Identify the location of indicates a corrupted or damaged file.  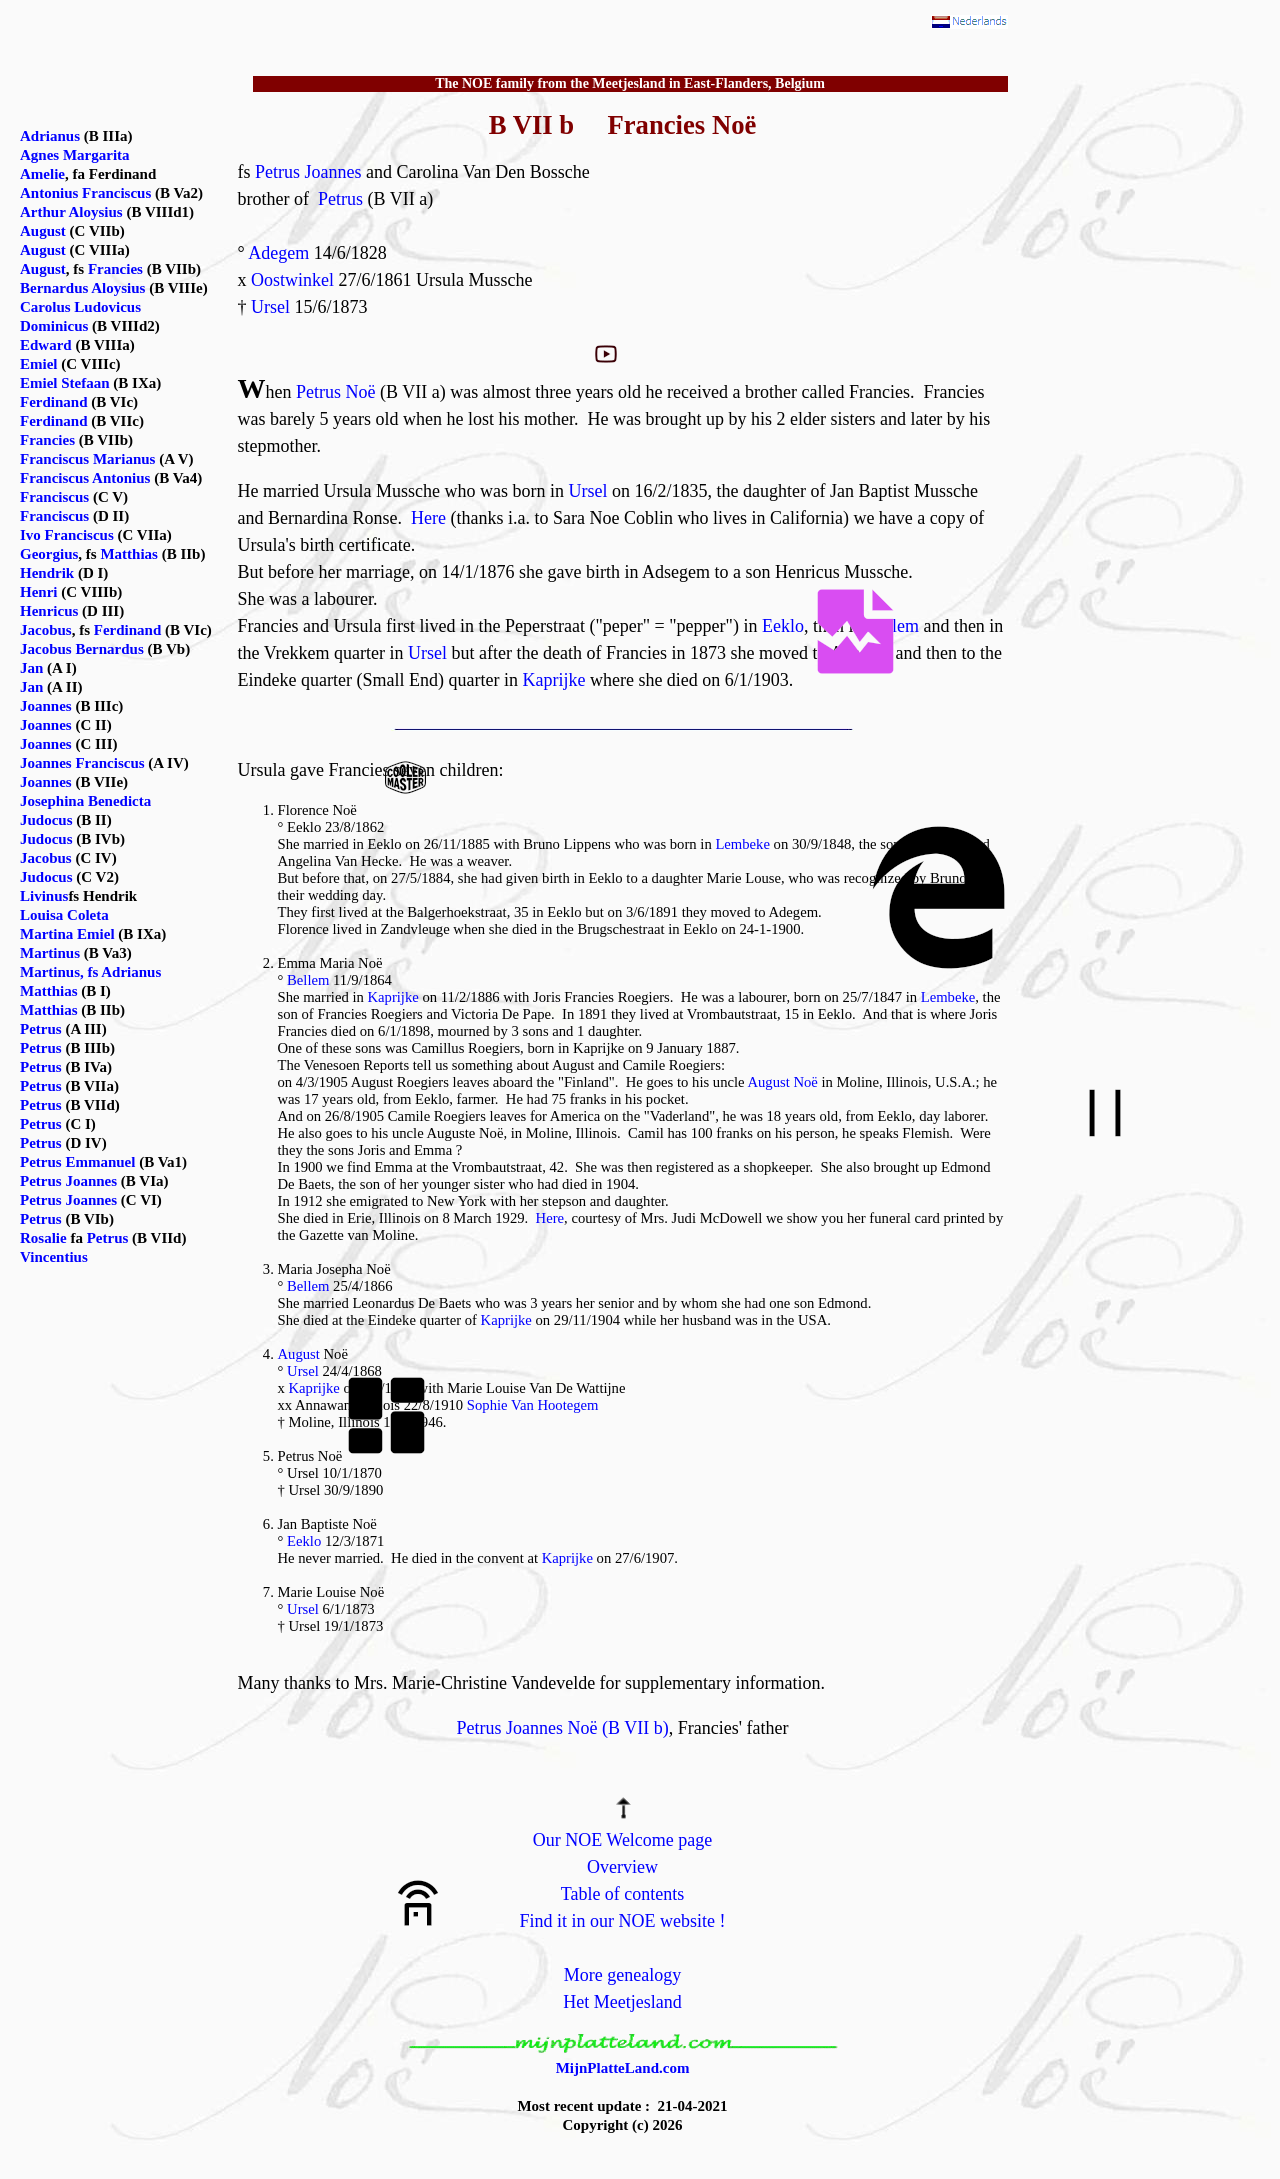
(855, 631).